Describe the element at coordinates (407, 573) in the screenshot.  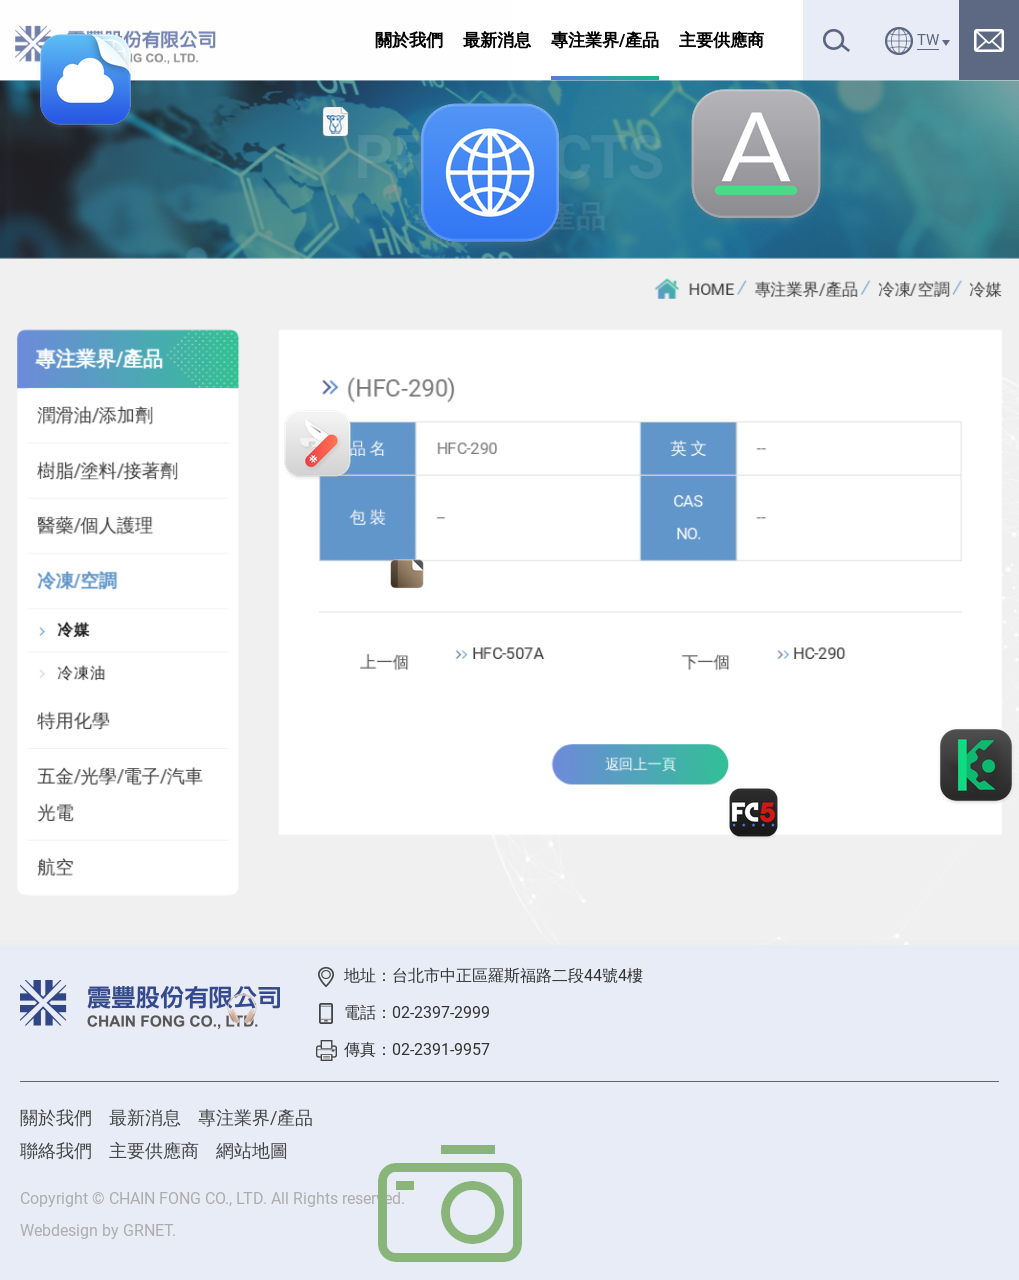
I see `change desktop wallpaper settings` at that location.